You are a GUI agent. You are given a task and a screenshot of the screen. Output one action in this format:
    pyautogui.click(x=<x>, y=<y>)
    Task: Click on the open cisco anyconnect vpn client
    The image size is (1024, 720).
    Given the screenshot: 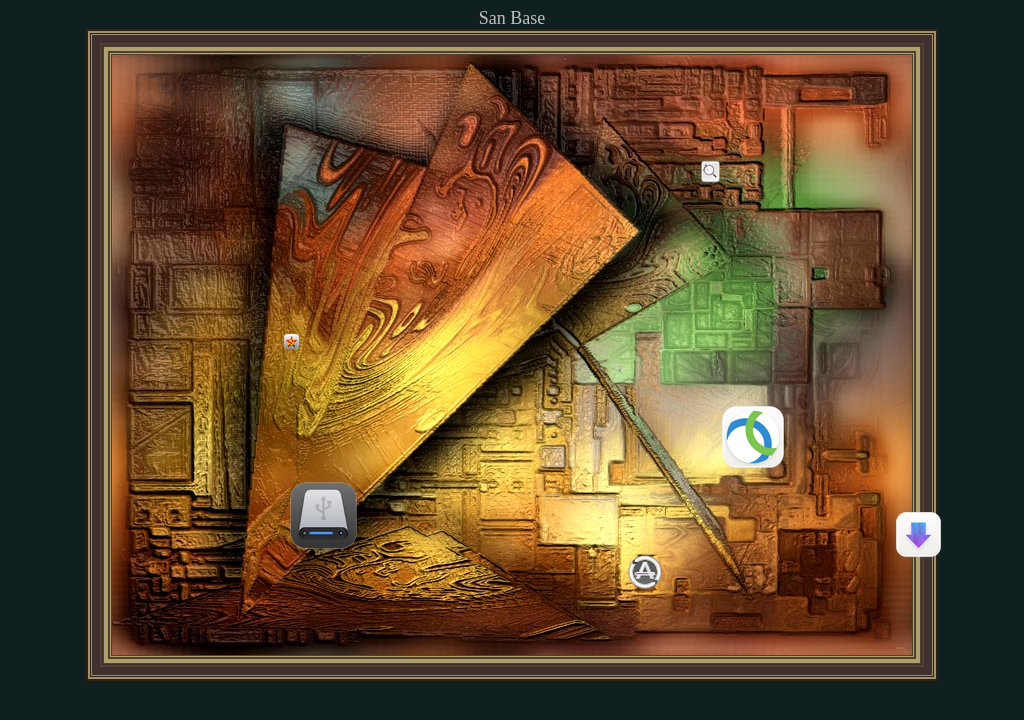 What is the action you would take?
    pyautogui.click(x=753, y=437)
    